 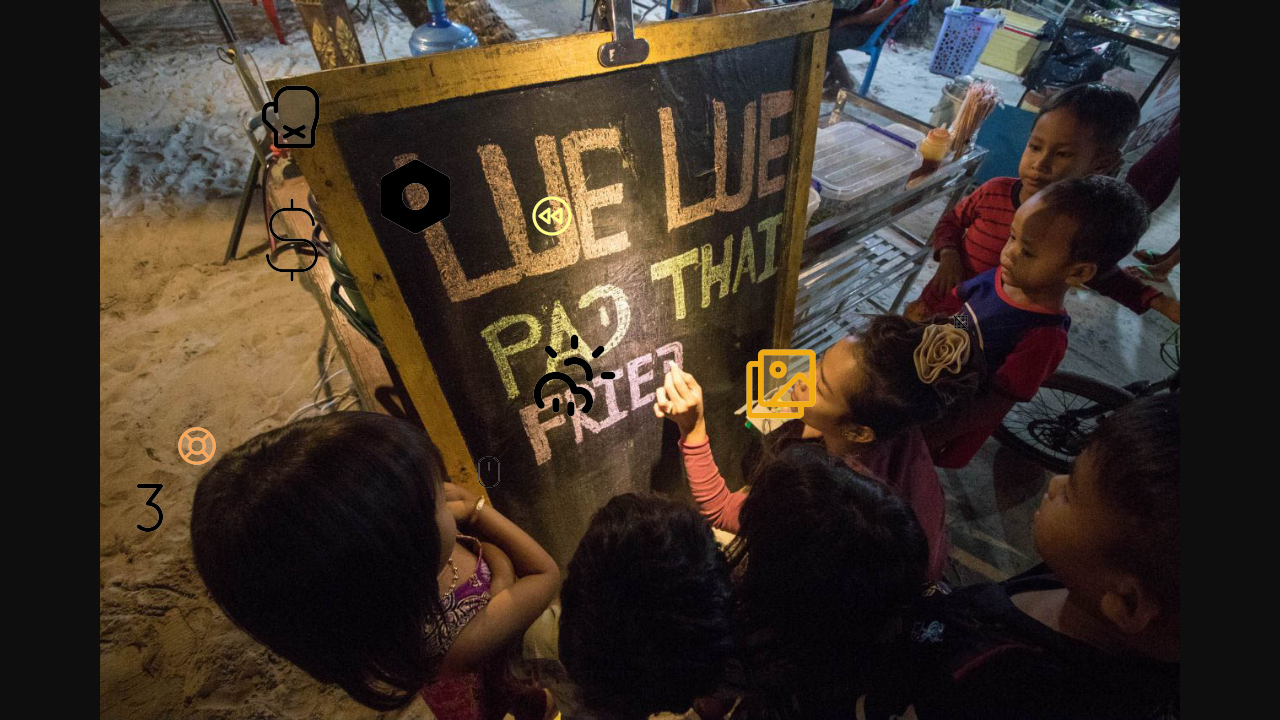 What do you see at coordinates (552, 216) in the screenshot?
I see `rewind or skip backward in media playback` at bounding box center [552, 216].